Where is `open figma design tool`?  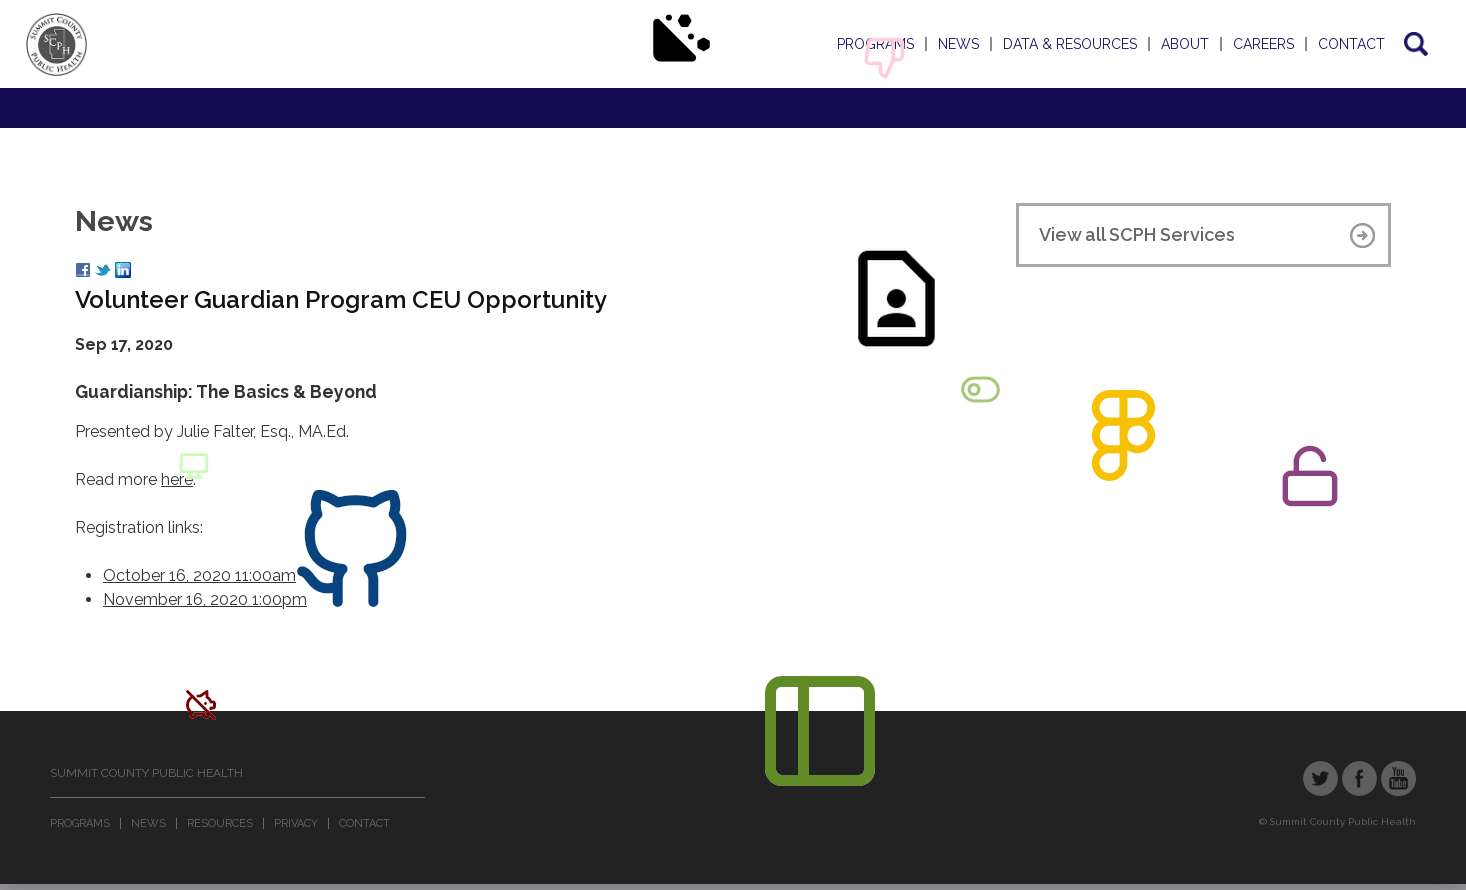
open figma design tool is located at coordinates (1123, 433).